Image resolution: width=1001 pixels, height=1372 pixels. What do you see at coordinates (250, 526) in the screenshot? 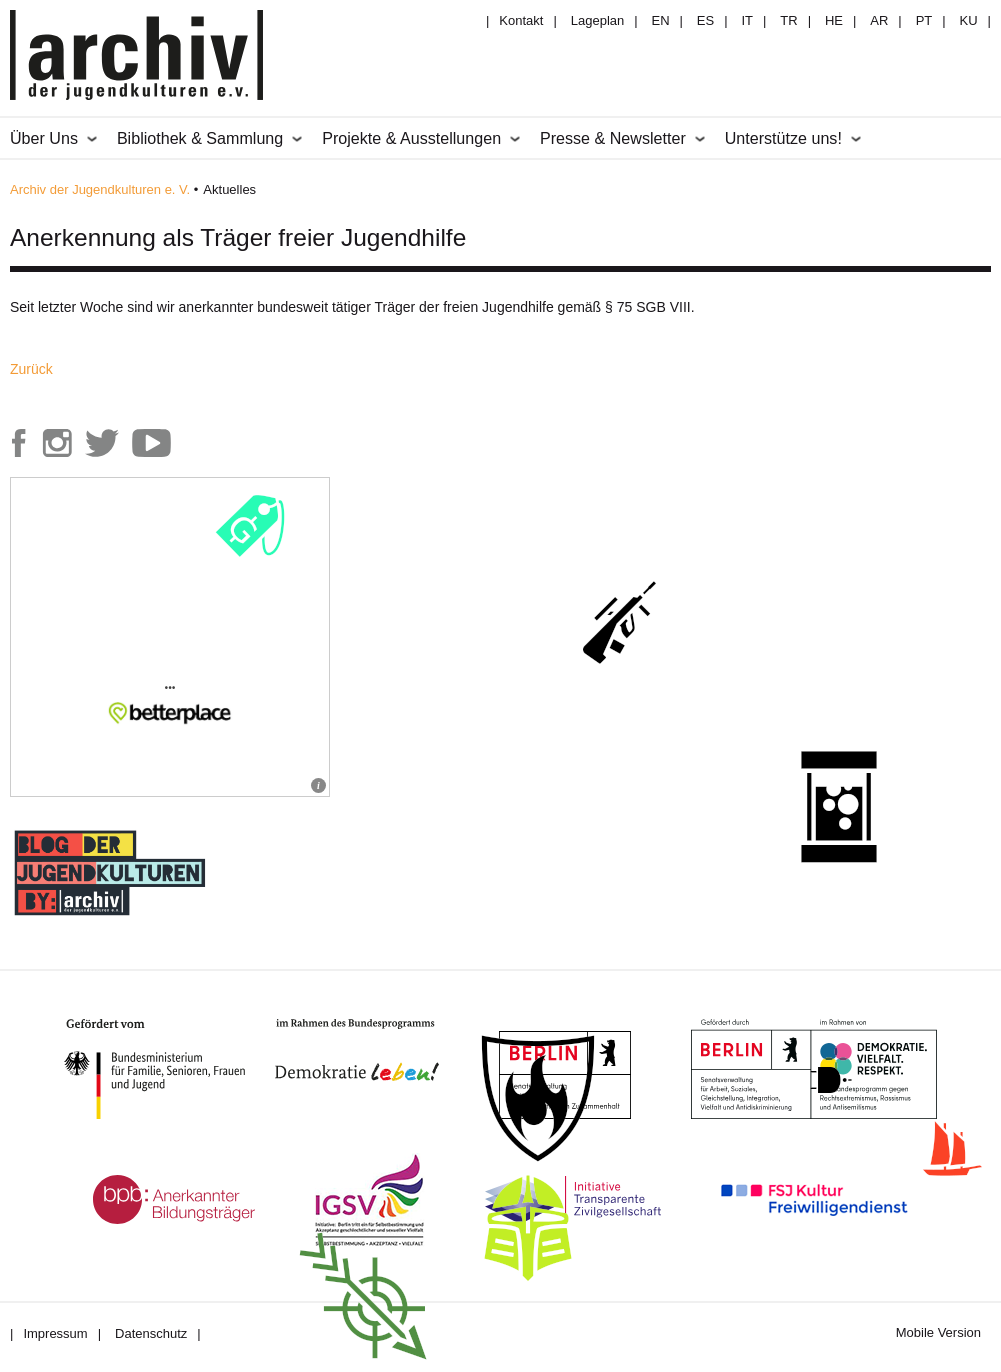
I see `view price or discount information` at bounding box center [250, 526].